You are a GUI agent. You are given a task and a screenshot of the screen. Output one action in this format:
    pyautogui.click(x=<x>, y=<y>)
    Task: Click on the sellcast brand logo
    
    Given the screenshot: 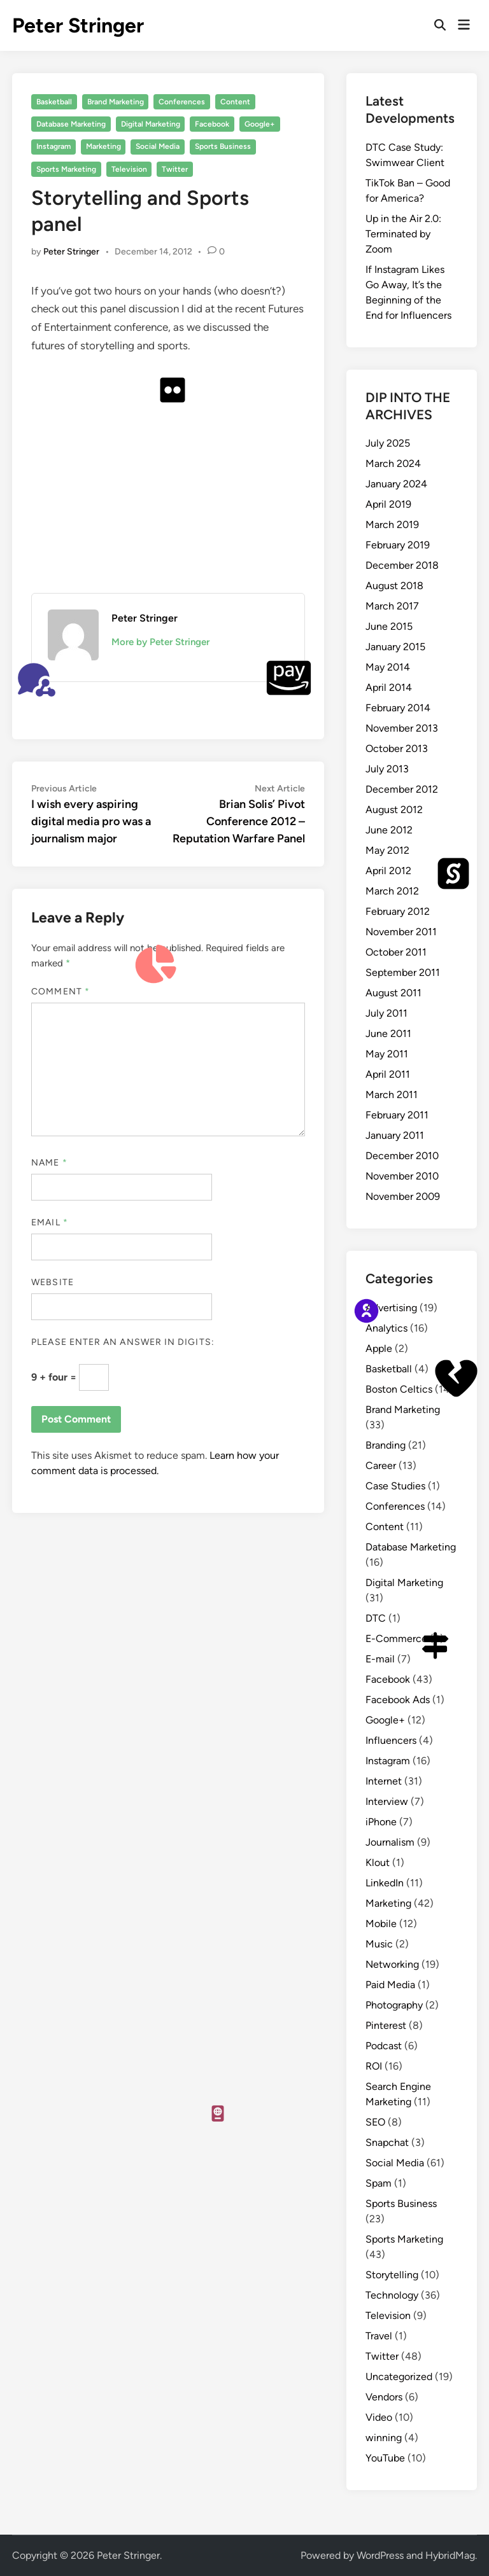 What is the action you would take?
    pyautogui.click(x=453, y=874)
    